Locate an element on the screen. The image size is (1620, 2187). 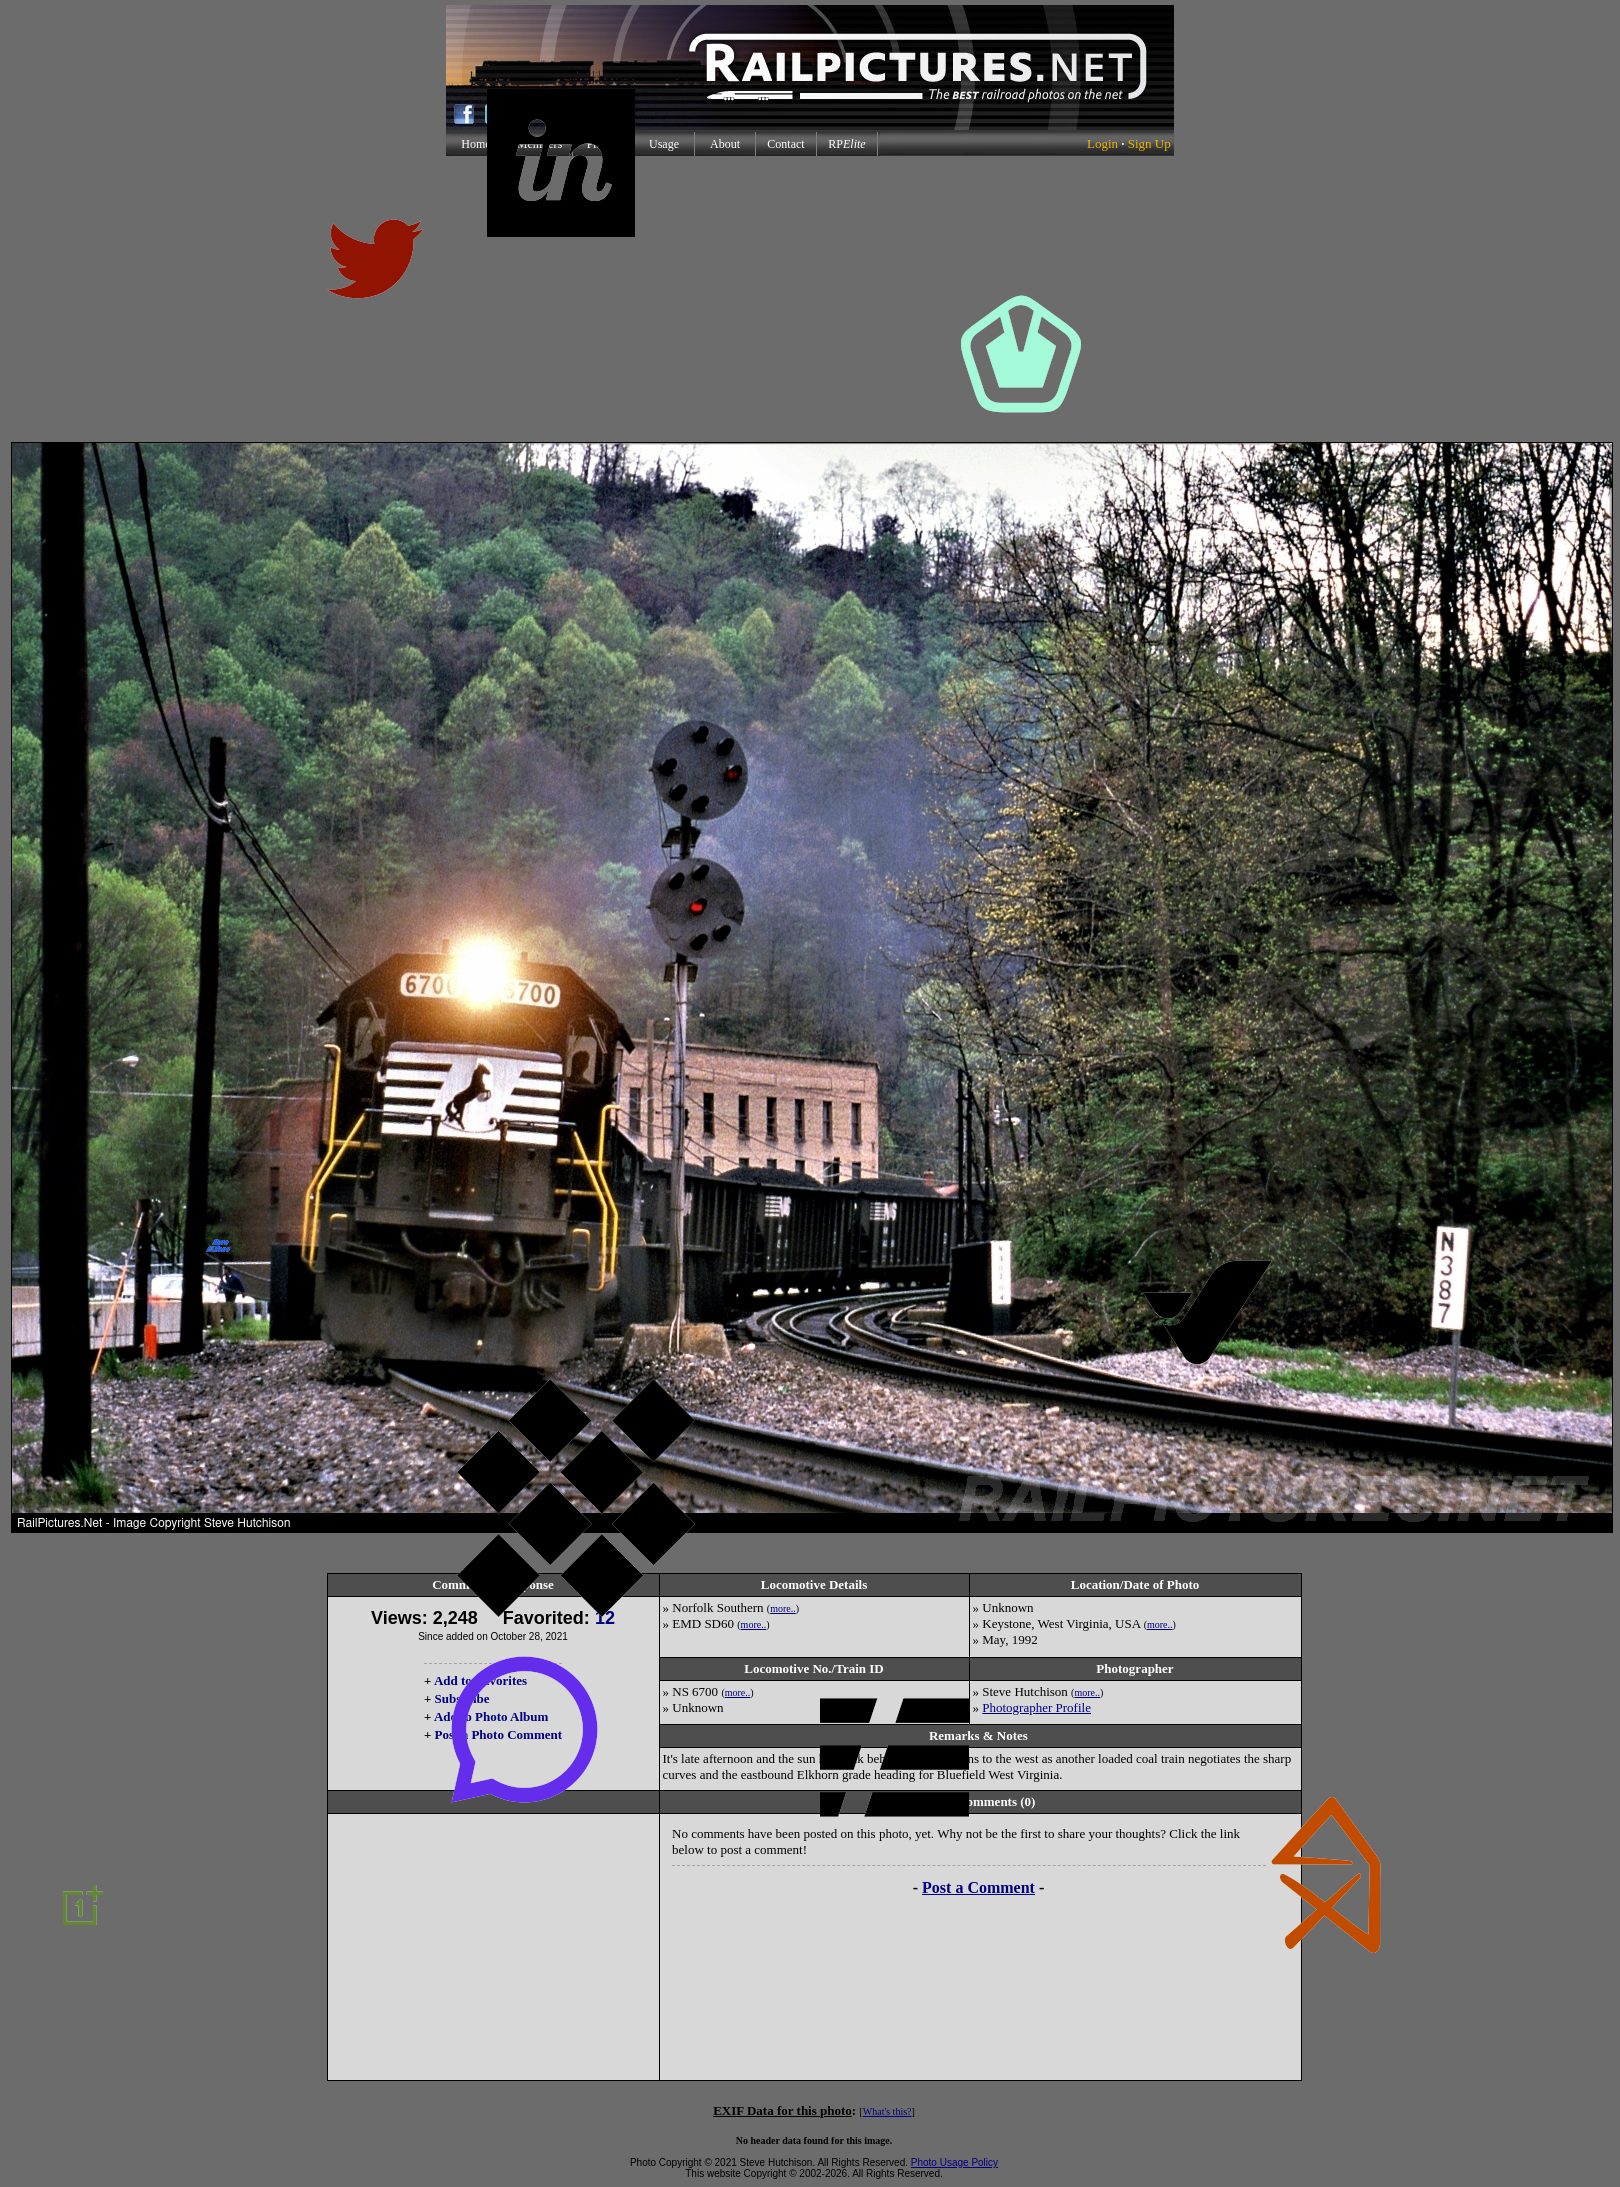
mingw-w64 compiler toolchain logo is located at coordinates (576, 1498).